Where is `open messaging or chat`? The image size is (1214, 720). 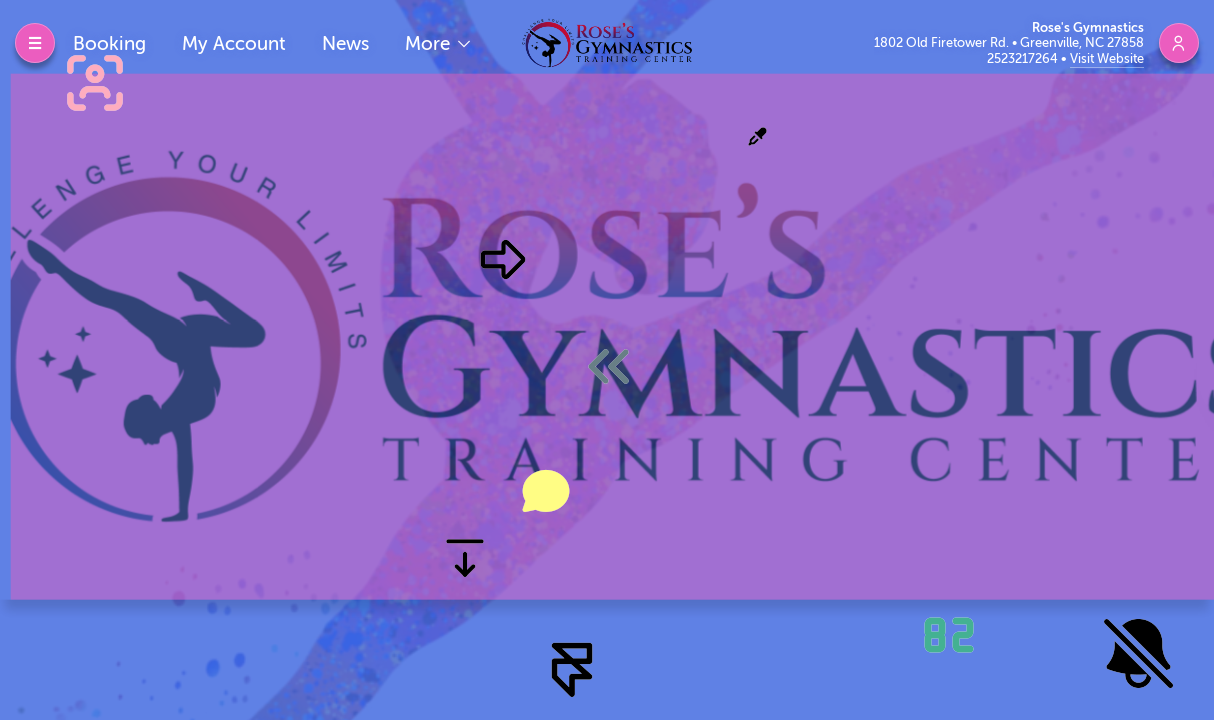 open messaging or chat is located at coordinates (546, 491).